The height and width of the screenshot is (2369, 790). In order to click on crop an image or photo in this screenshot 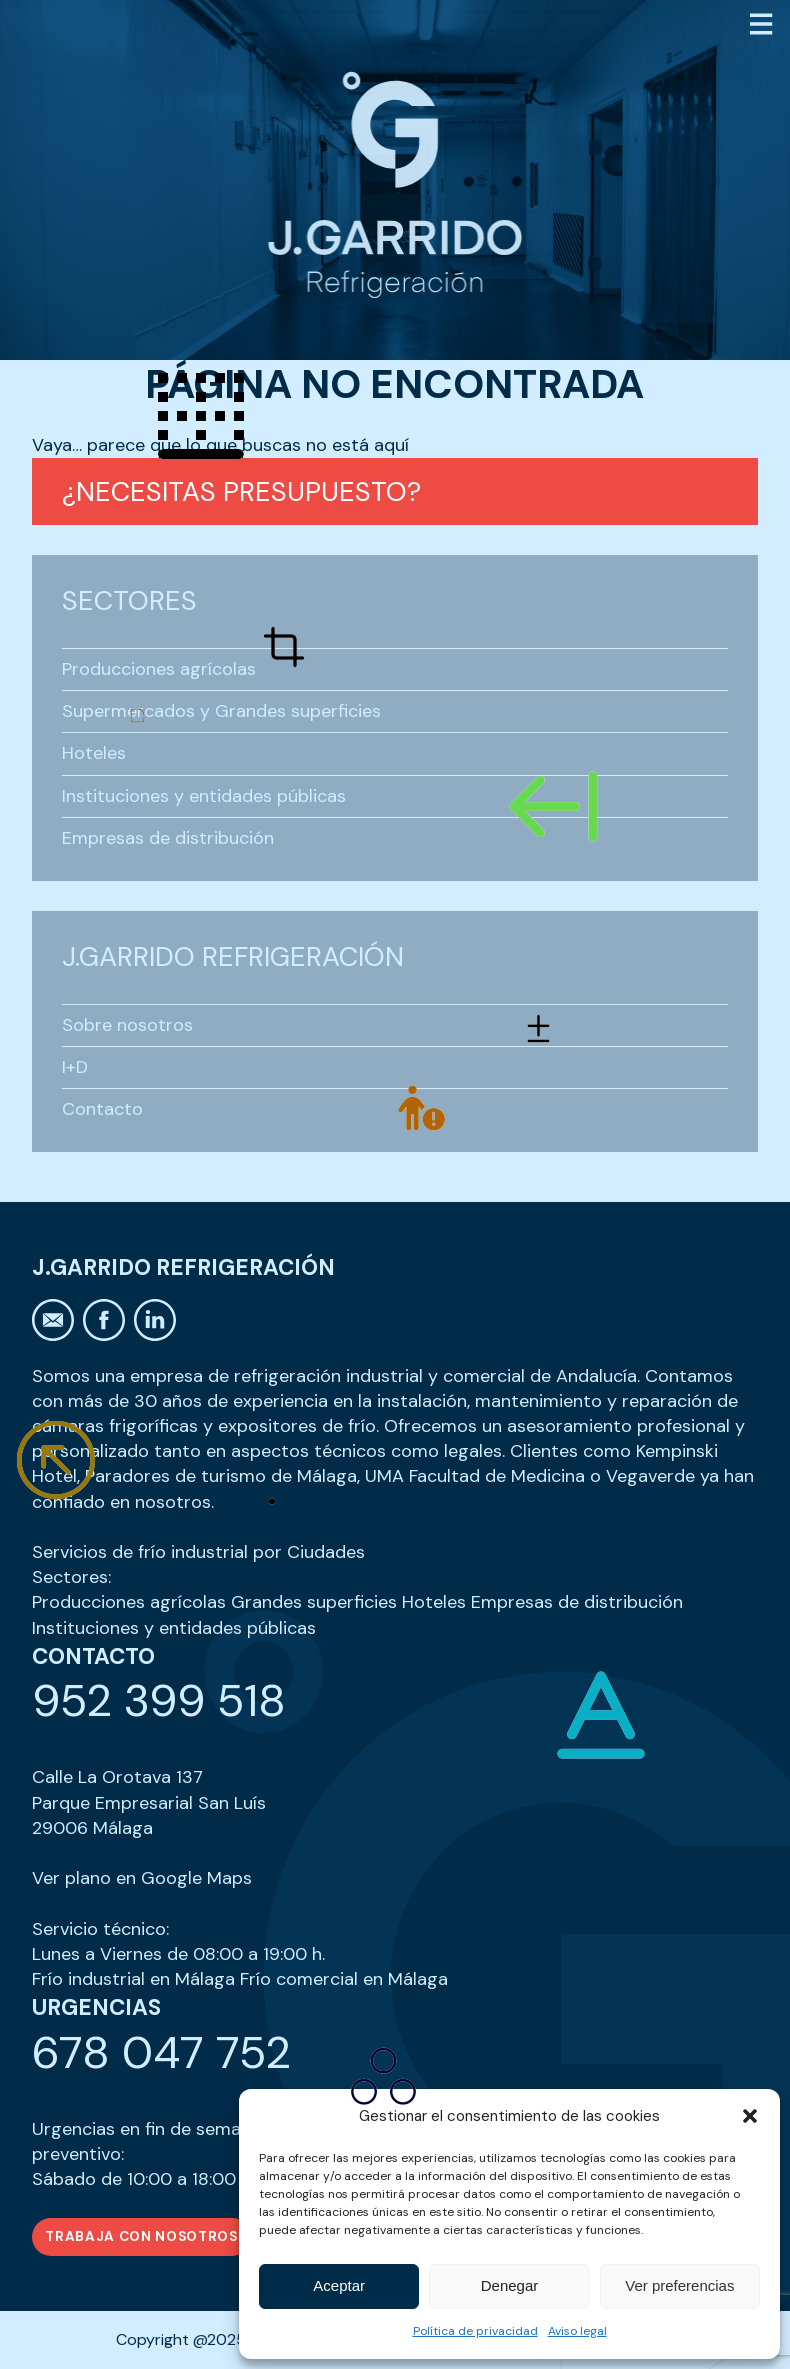, I will do `click(284, 647)`.